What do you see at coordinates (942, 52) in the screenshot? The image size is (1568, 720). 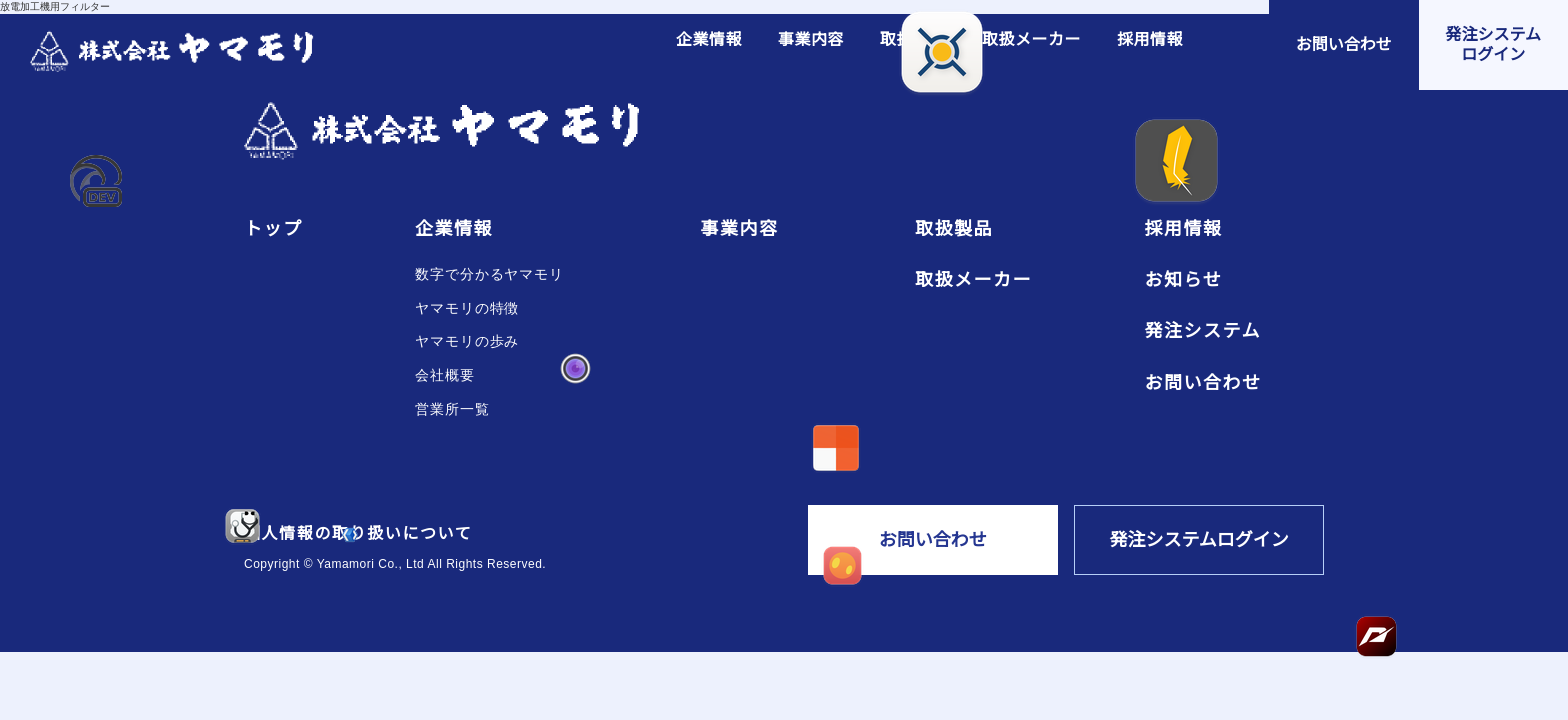 I see `open the BOINC distributed computing application` at bounding box center [942, 52].